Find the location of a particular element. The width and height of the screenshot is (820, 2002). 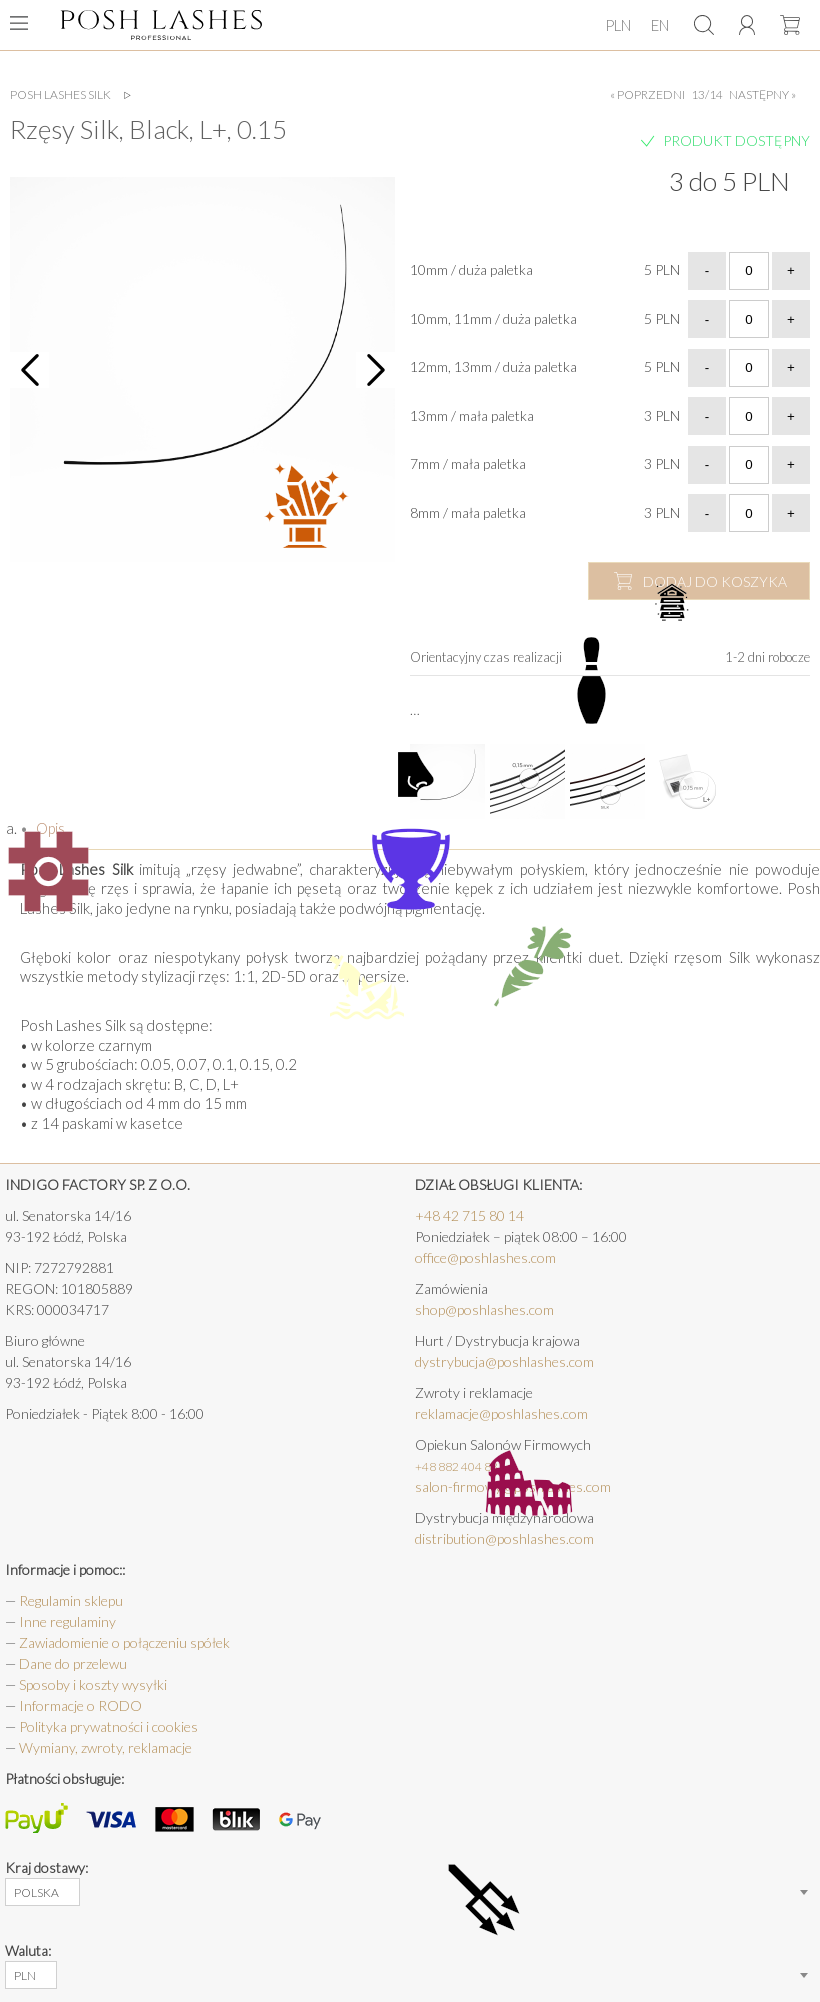

access scent or fragrance settings is located at coordinates (420, 774).